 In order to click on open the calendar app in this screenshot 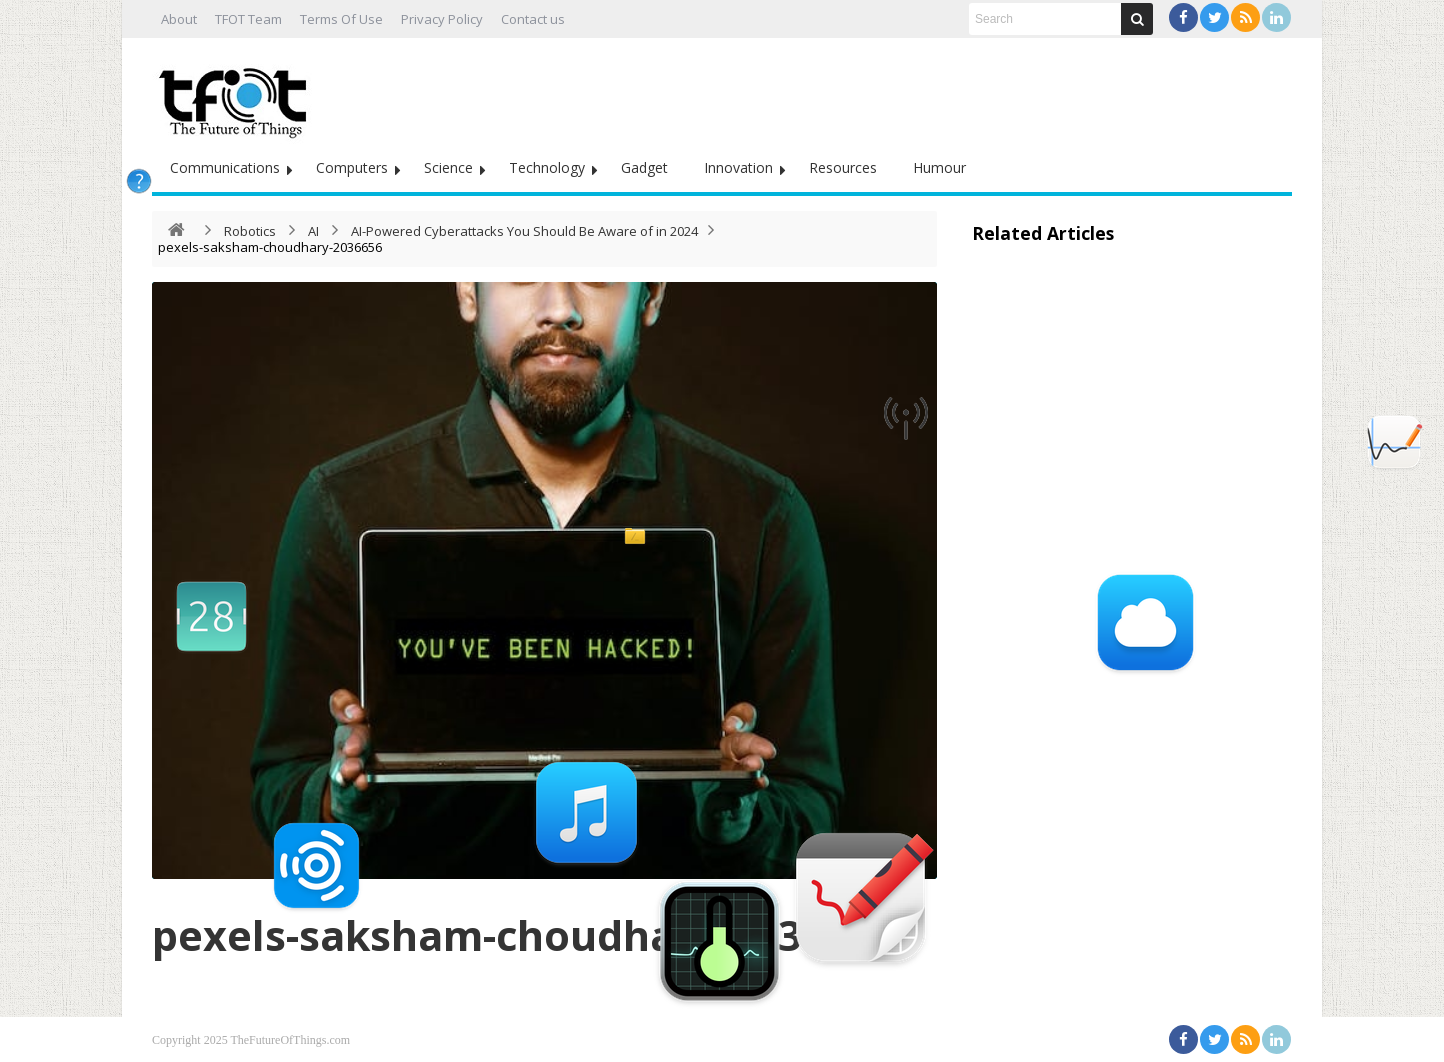, I will do `click(211, 616)`.